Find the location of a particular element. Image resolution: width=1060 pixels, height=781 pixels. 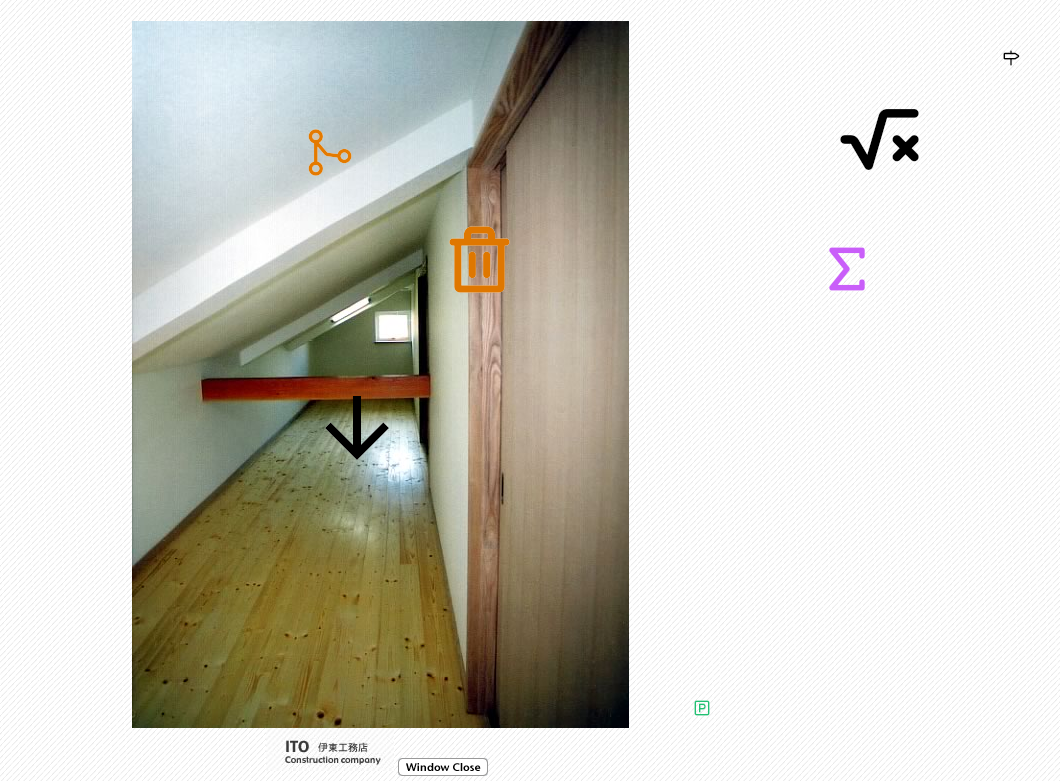

find nearby parking locations is located at coordinates (702, 708).